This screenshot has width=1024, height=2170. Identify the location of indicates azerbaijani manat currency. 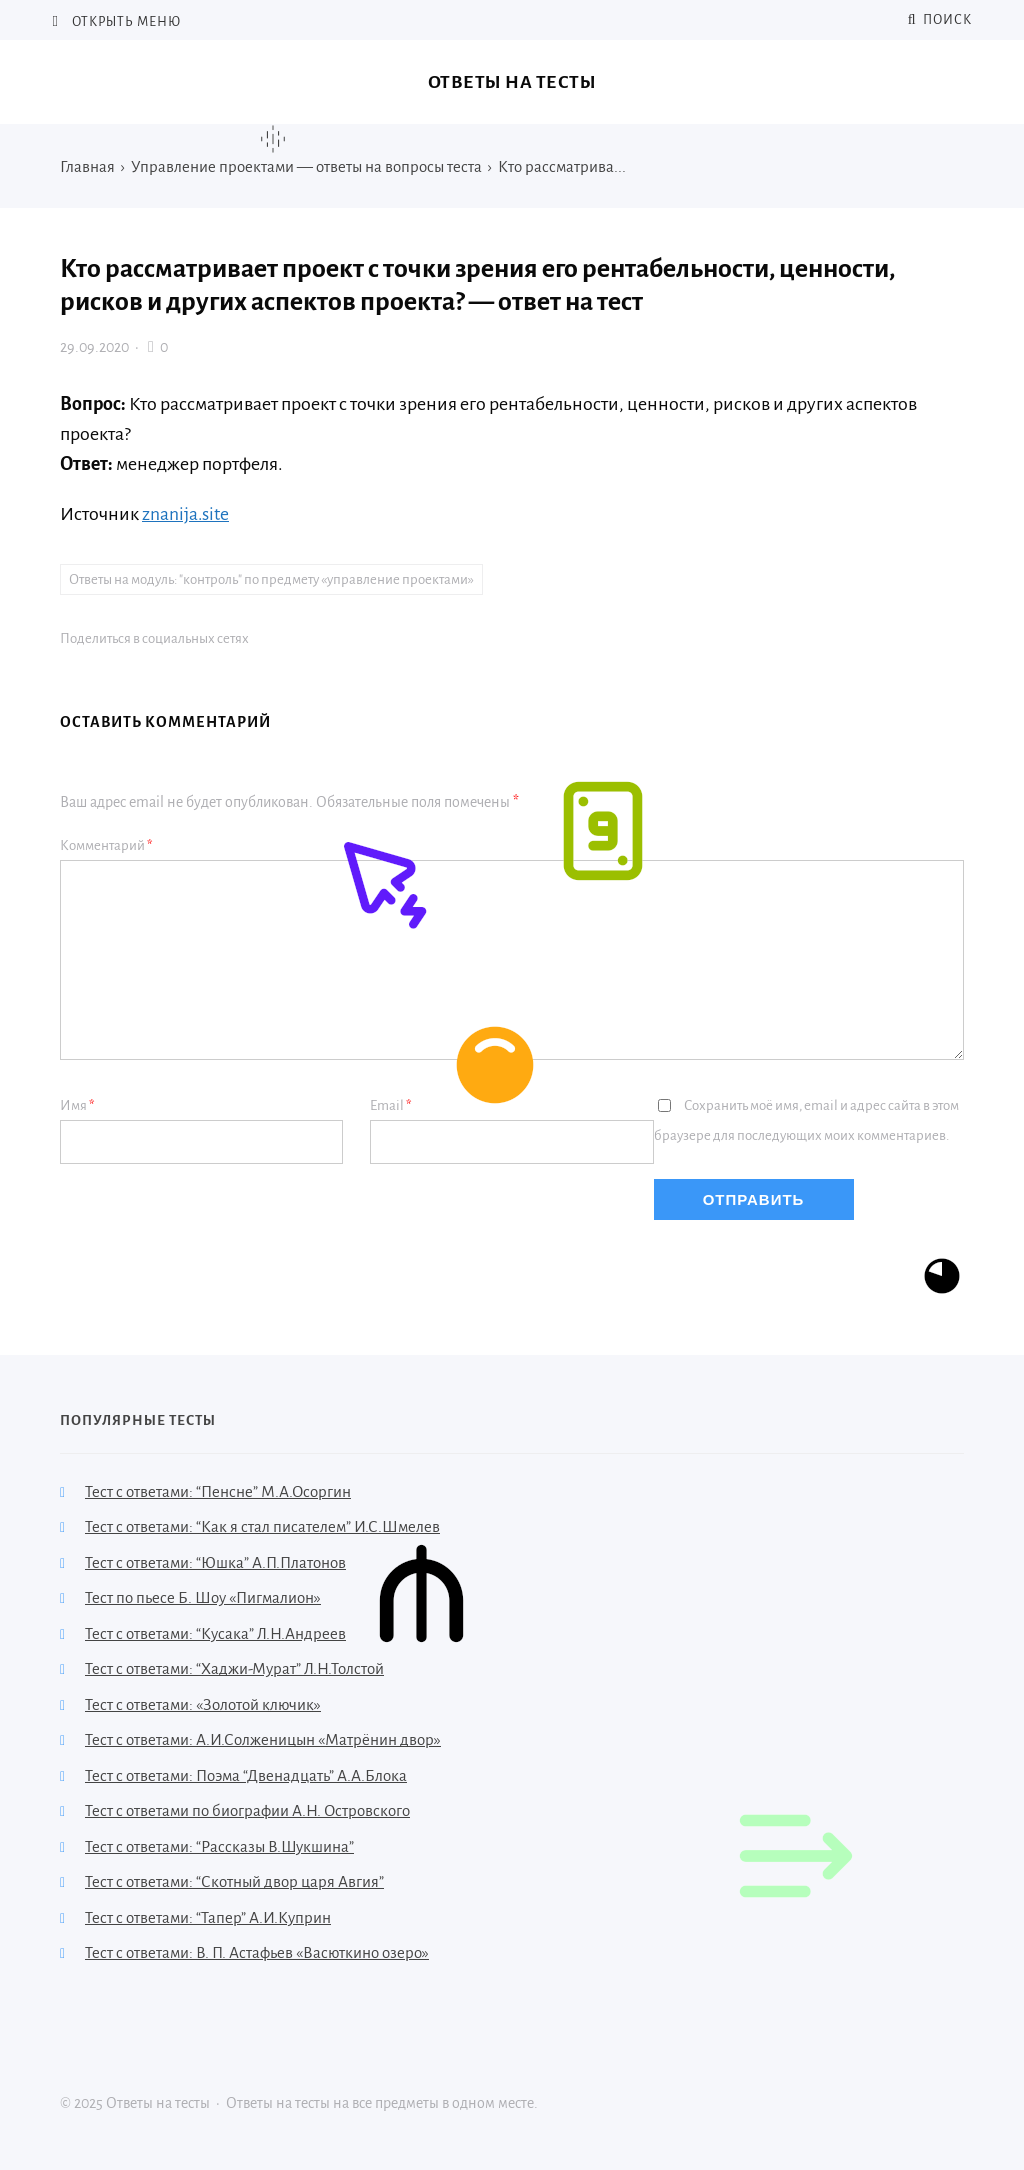
(421, 1593).